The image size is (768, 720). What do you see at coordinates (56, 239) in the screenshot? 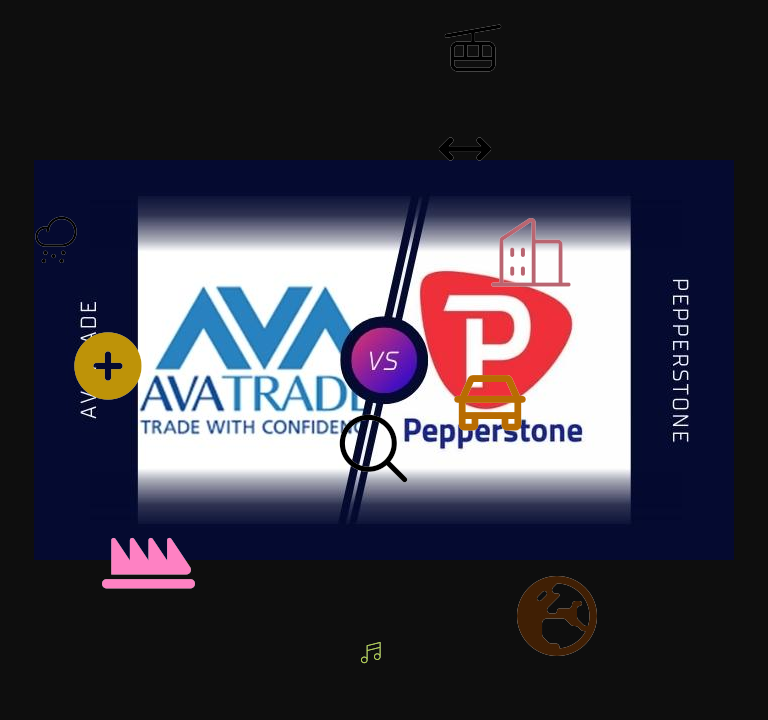
I see `indicates snowy weather conditions` at bounding box center [56, 239].